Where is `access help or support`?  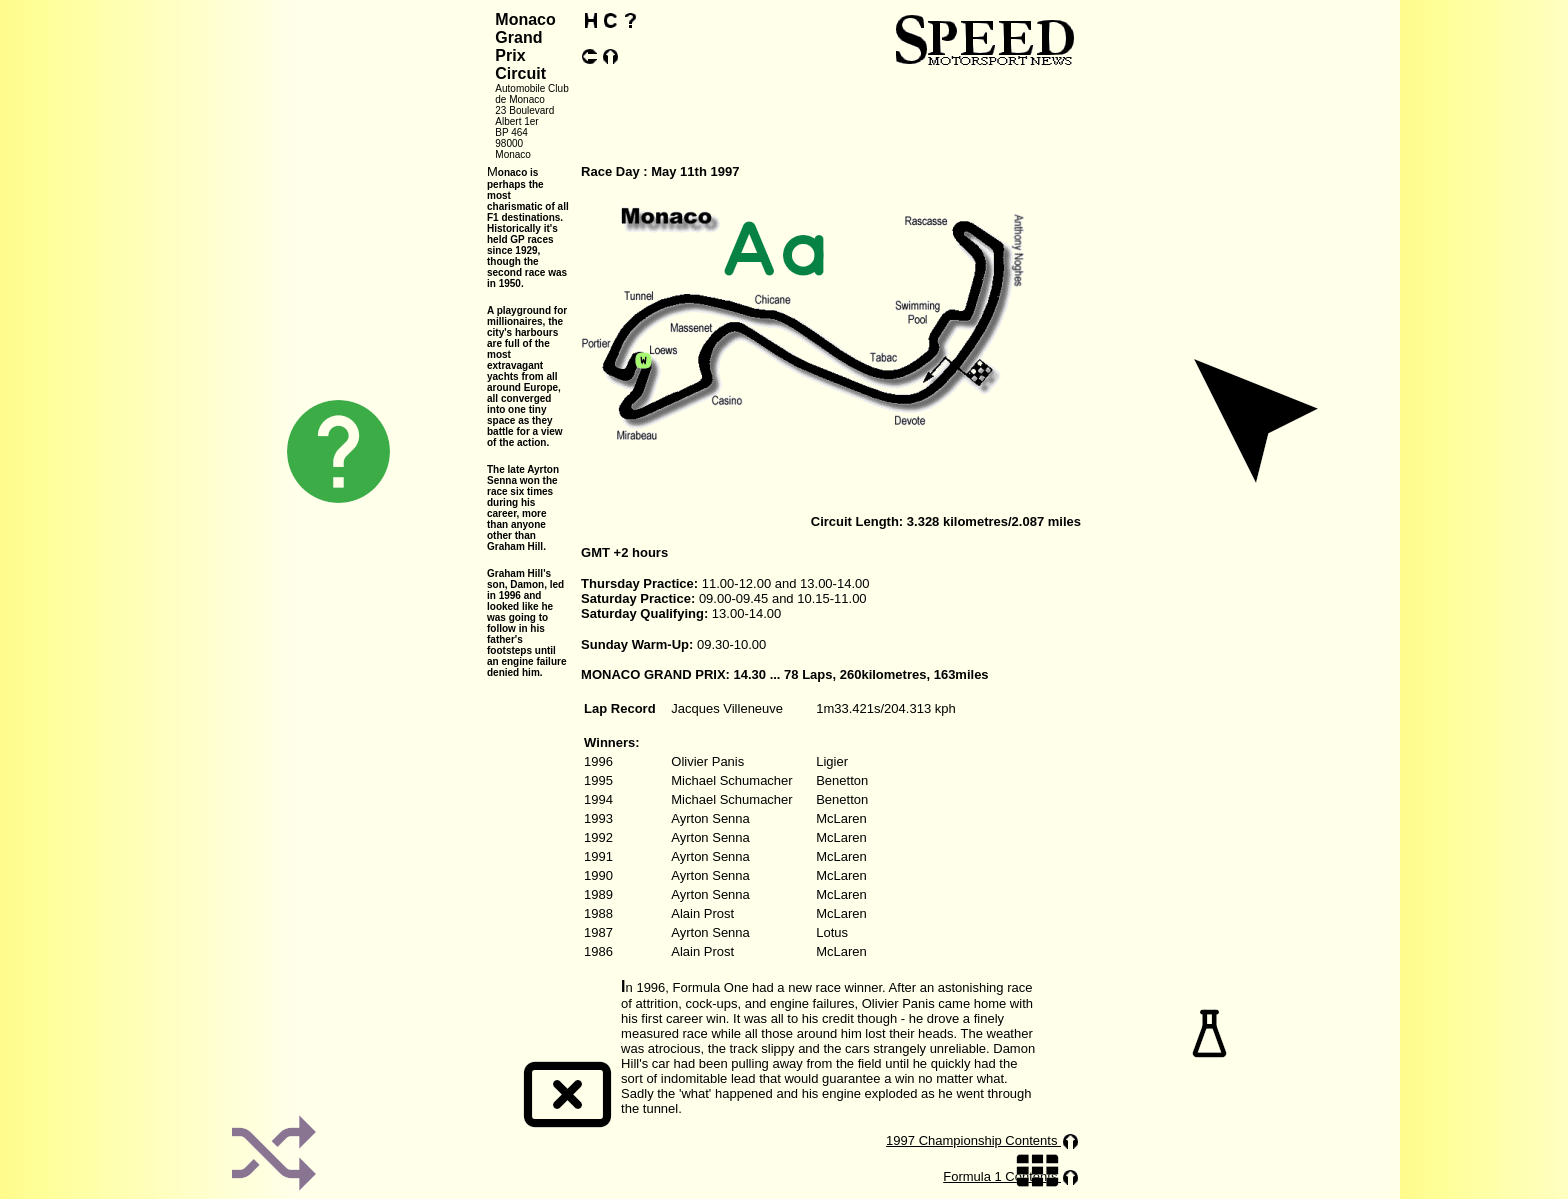 access help or support is located at coordinates (338, 451).